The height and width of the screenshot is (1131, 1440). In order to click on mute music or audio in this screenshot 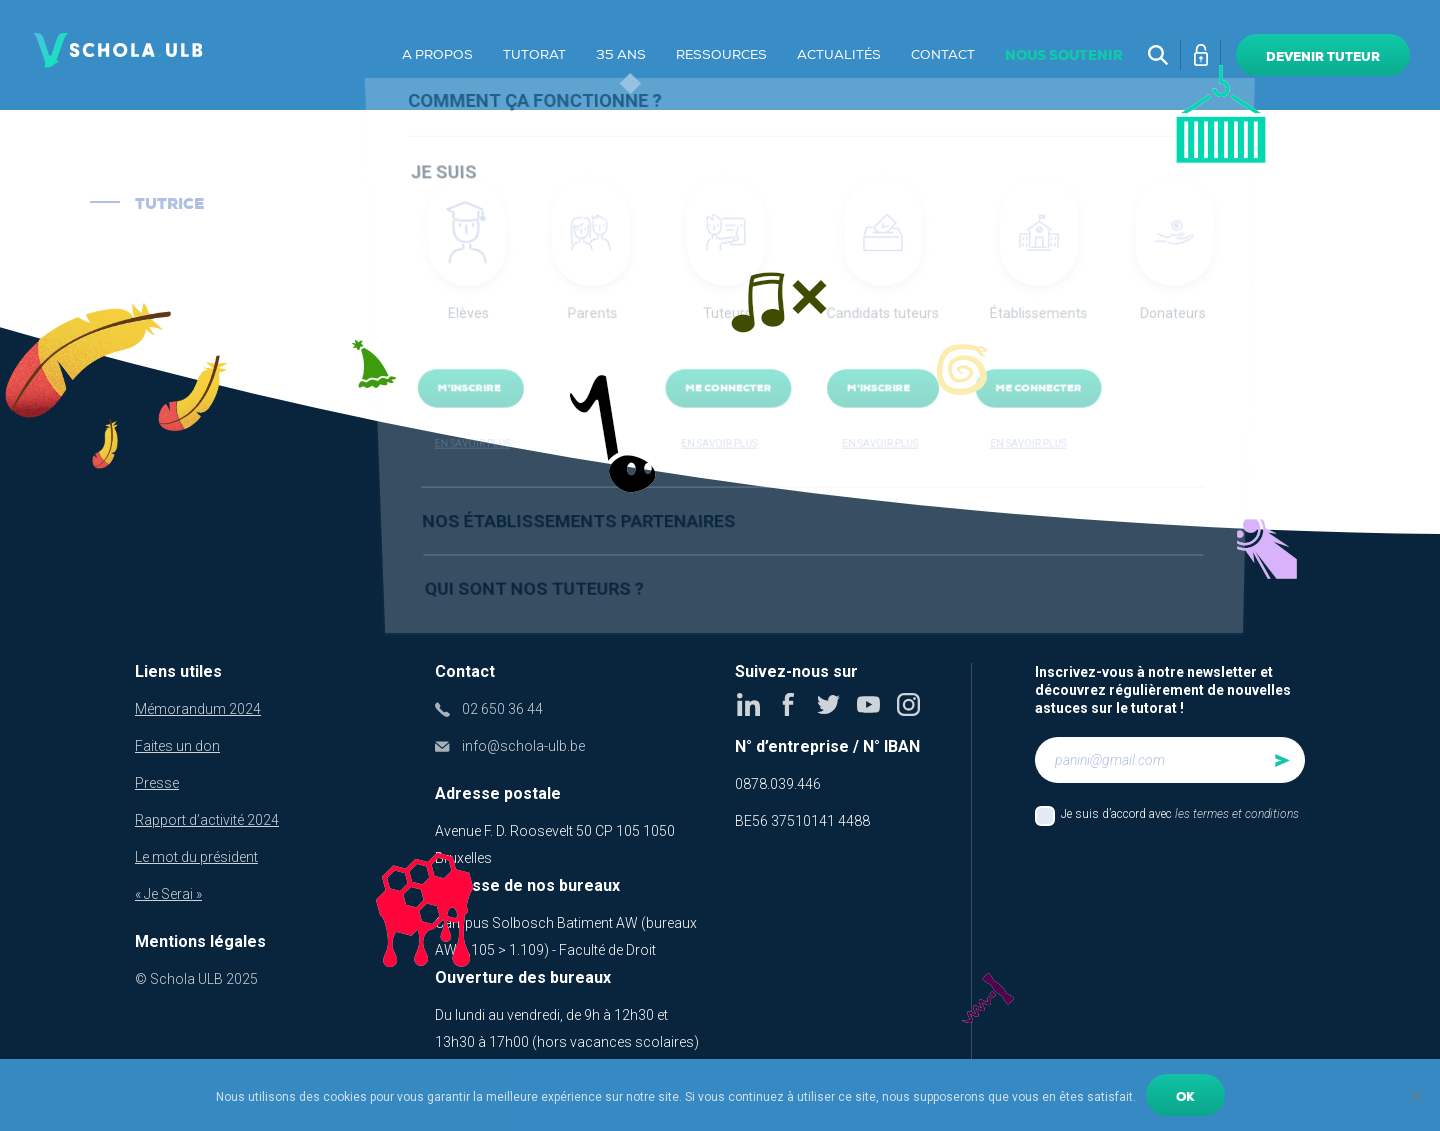, I will do `click(781, 297)`.